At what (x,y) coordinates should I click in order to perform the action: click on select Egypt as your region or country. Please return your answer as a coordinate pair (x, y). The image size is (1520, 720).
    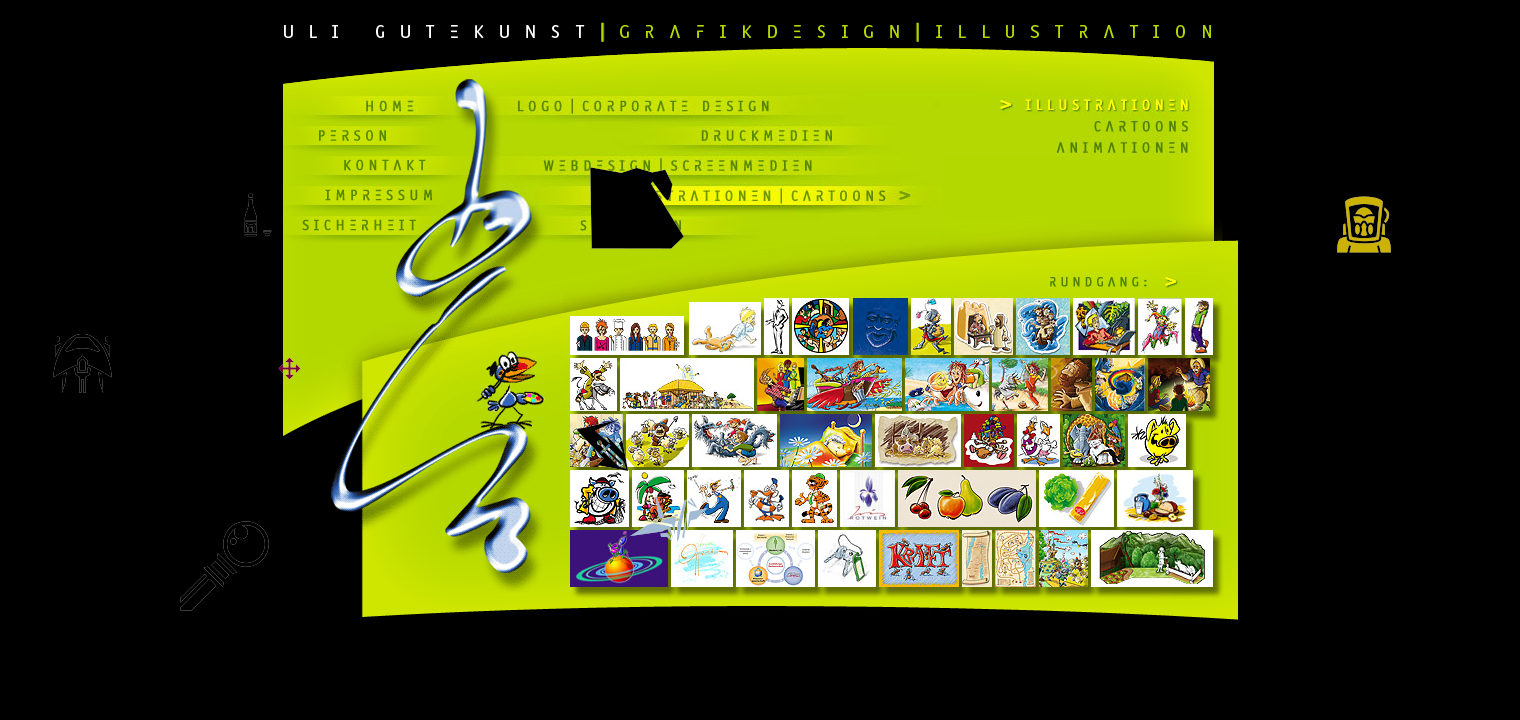
    Looking at the image, I should click on (637, 208).